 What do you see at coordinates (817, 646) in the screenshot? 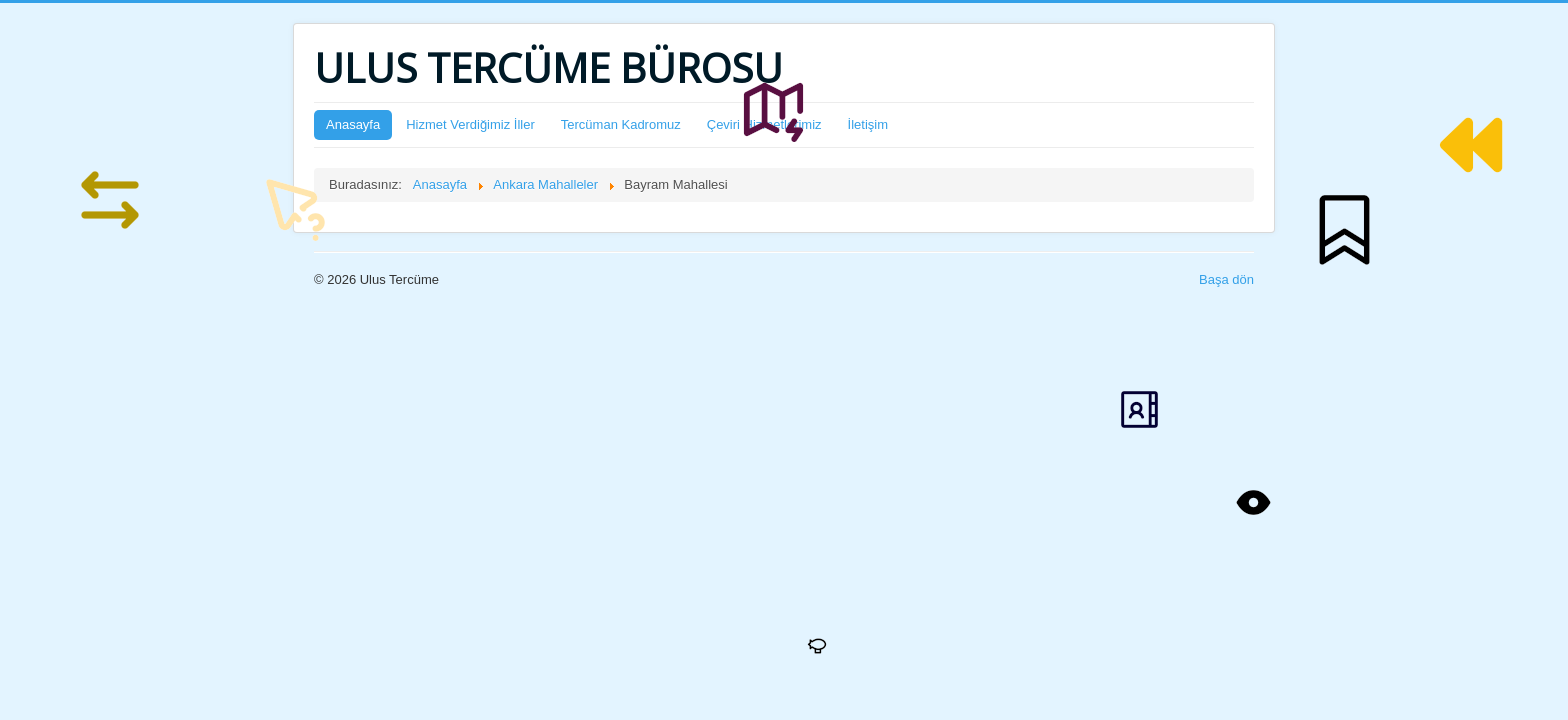
I see `airship or blimp transportation option` at bounding box center [817, 646].